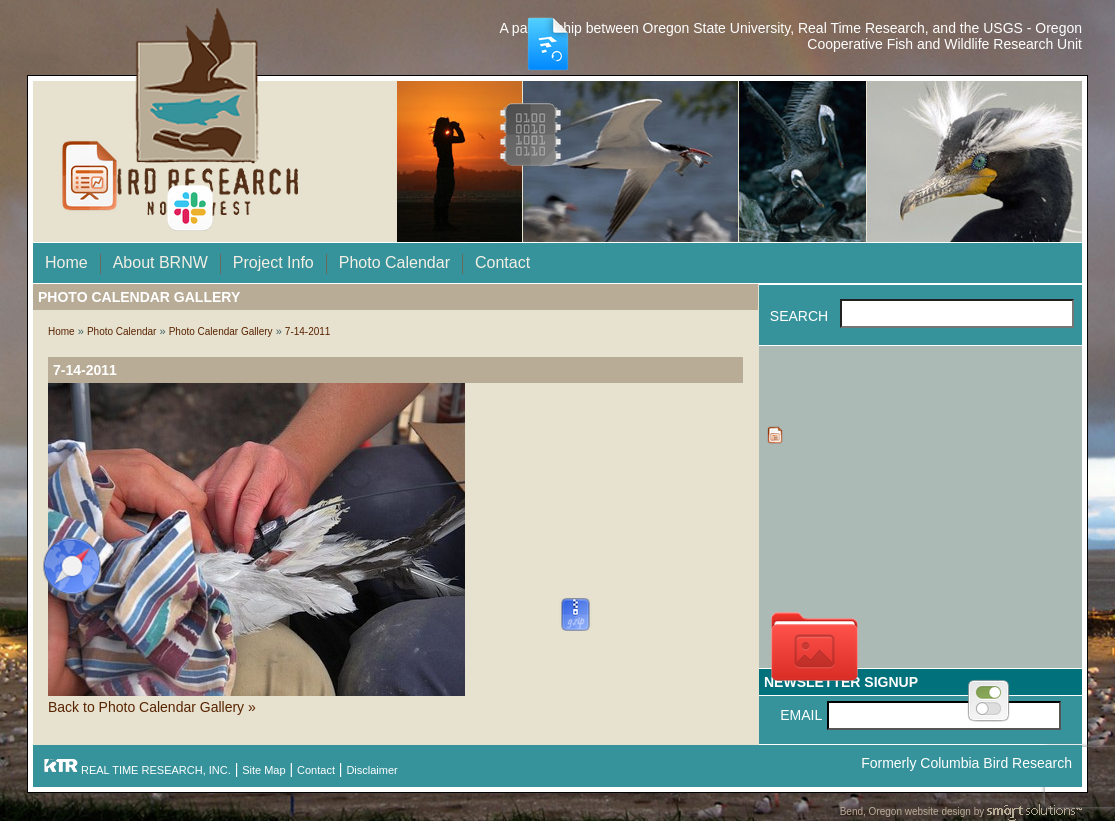 Image resolution: width=1115 pixels, height=821 pixels. What do you see at coordinates (575, 614) in the screenshot?
I see `a gzip compressed archive file` at bounding box center [575, 614].